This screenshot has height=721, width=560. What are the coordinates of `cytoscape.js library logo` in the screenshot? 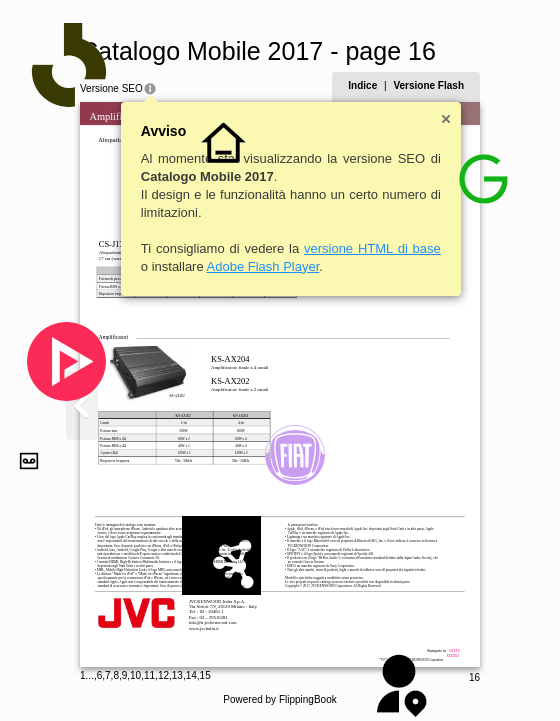 It's located at (221, 555).